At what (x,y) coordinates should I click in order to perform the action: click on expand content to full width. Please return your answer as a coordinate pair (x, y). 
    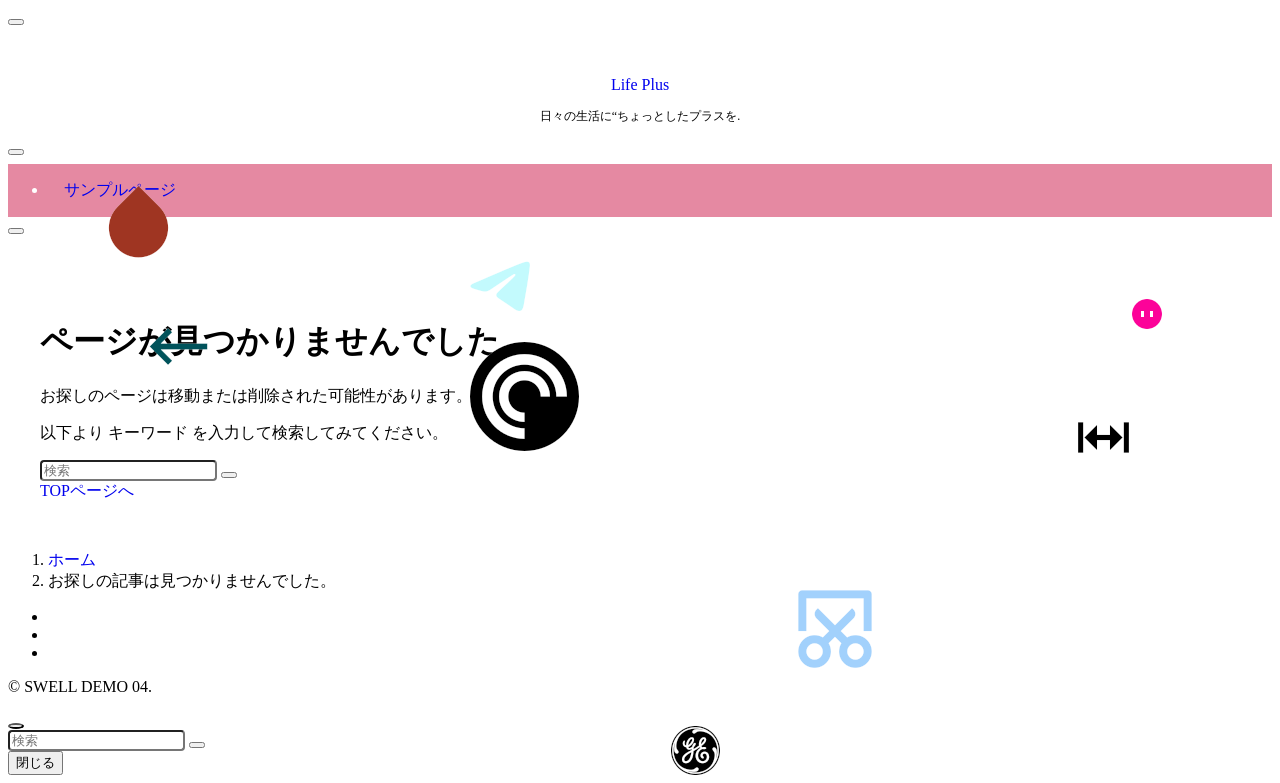
    Looking at the image, I should click on (1103, 437).